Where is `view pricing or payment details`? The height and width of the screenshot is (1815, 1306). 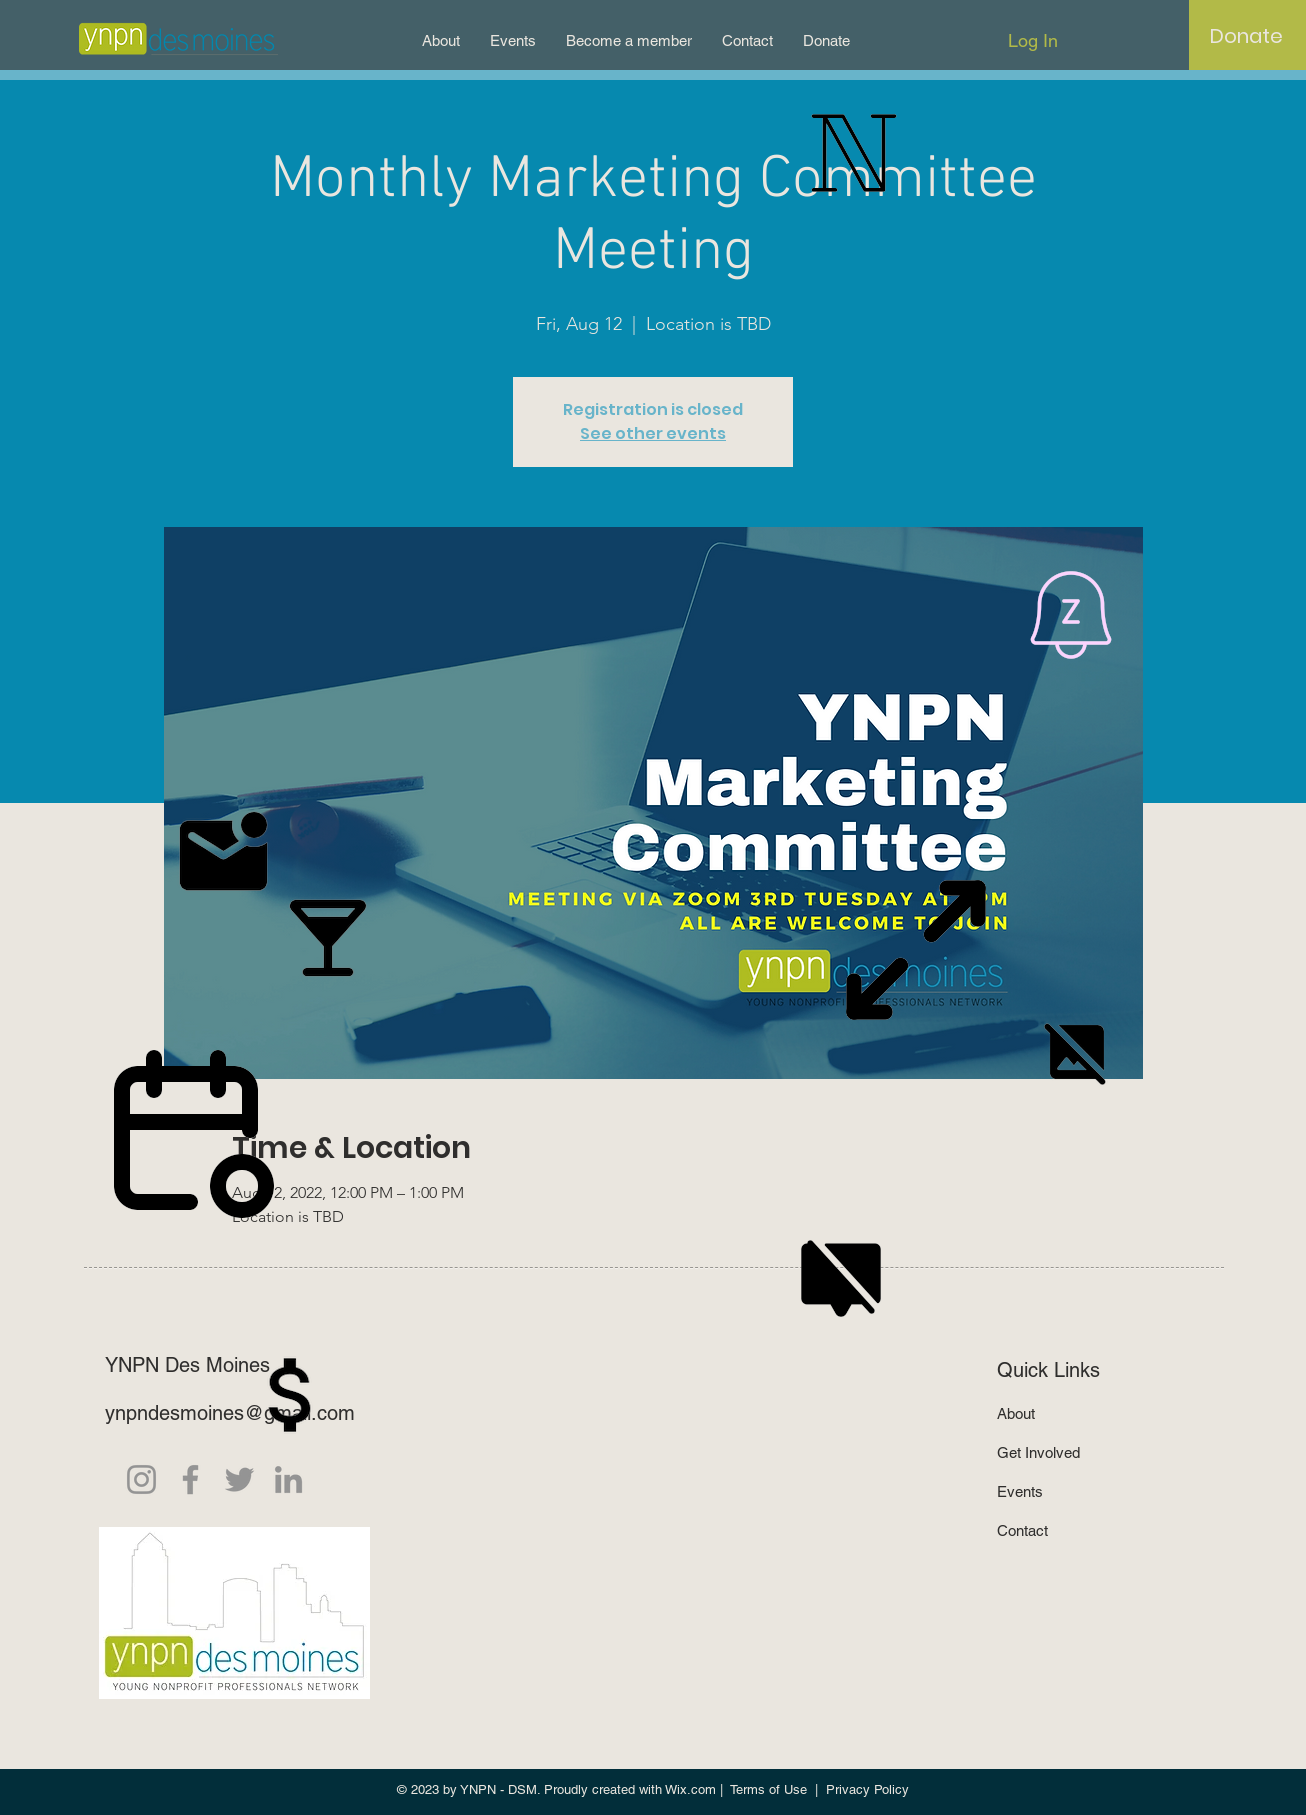
view pricing or payment details is located at coordinates (292, 1395).